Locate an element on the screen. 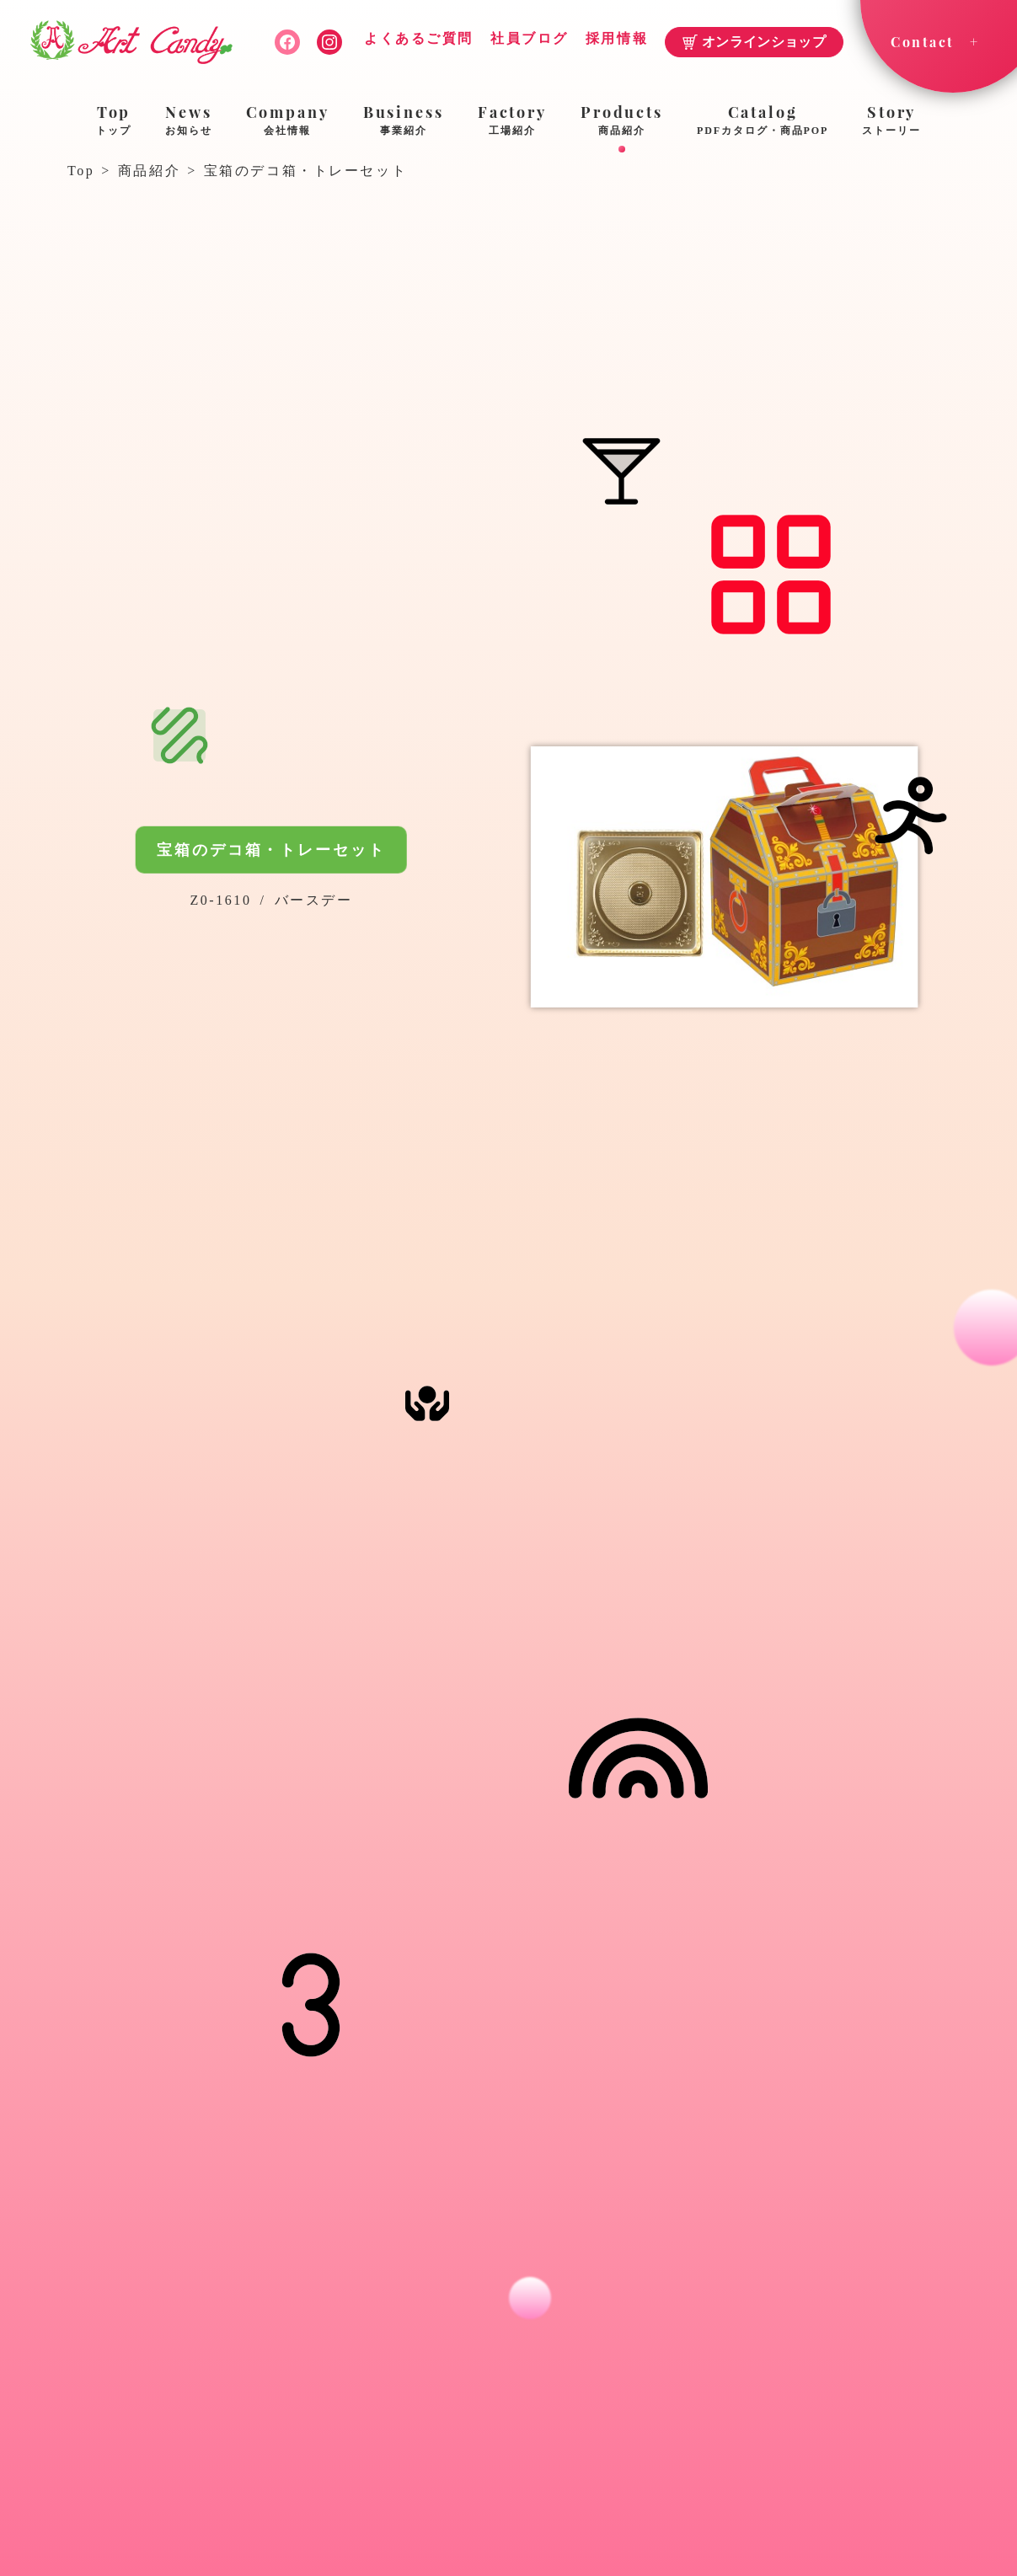  access community support or care services is located at coordinates (427, 1403).